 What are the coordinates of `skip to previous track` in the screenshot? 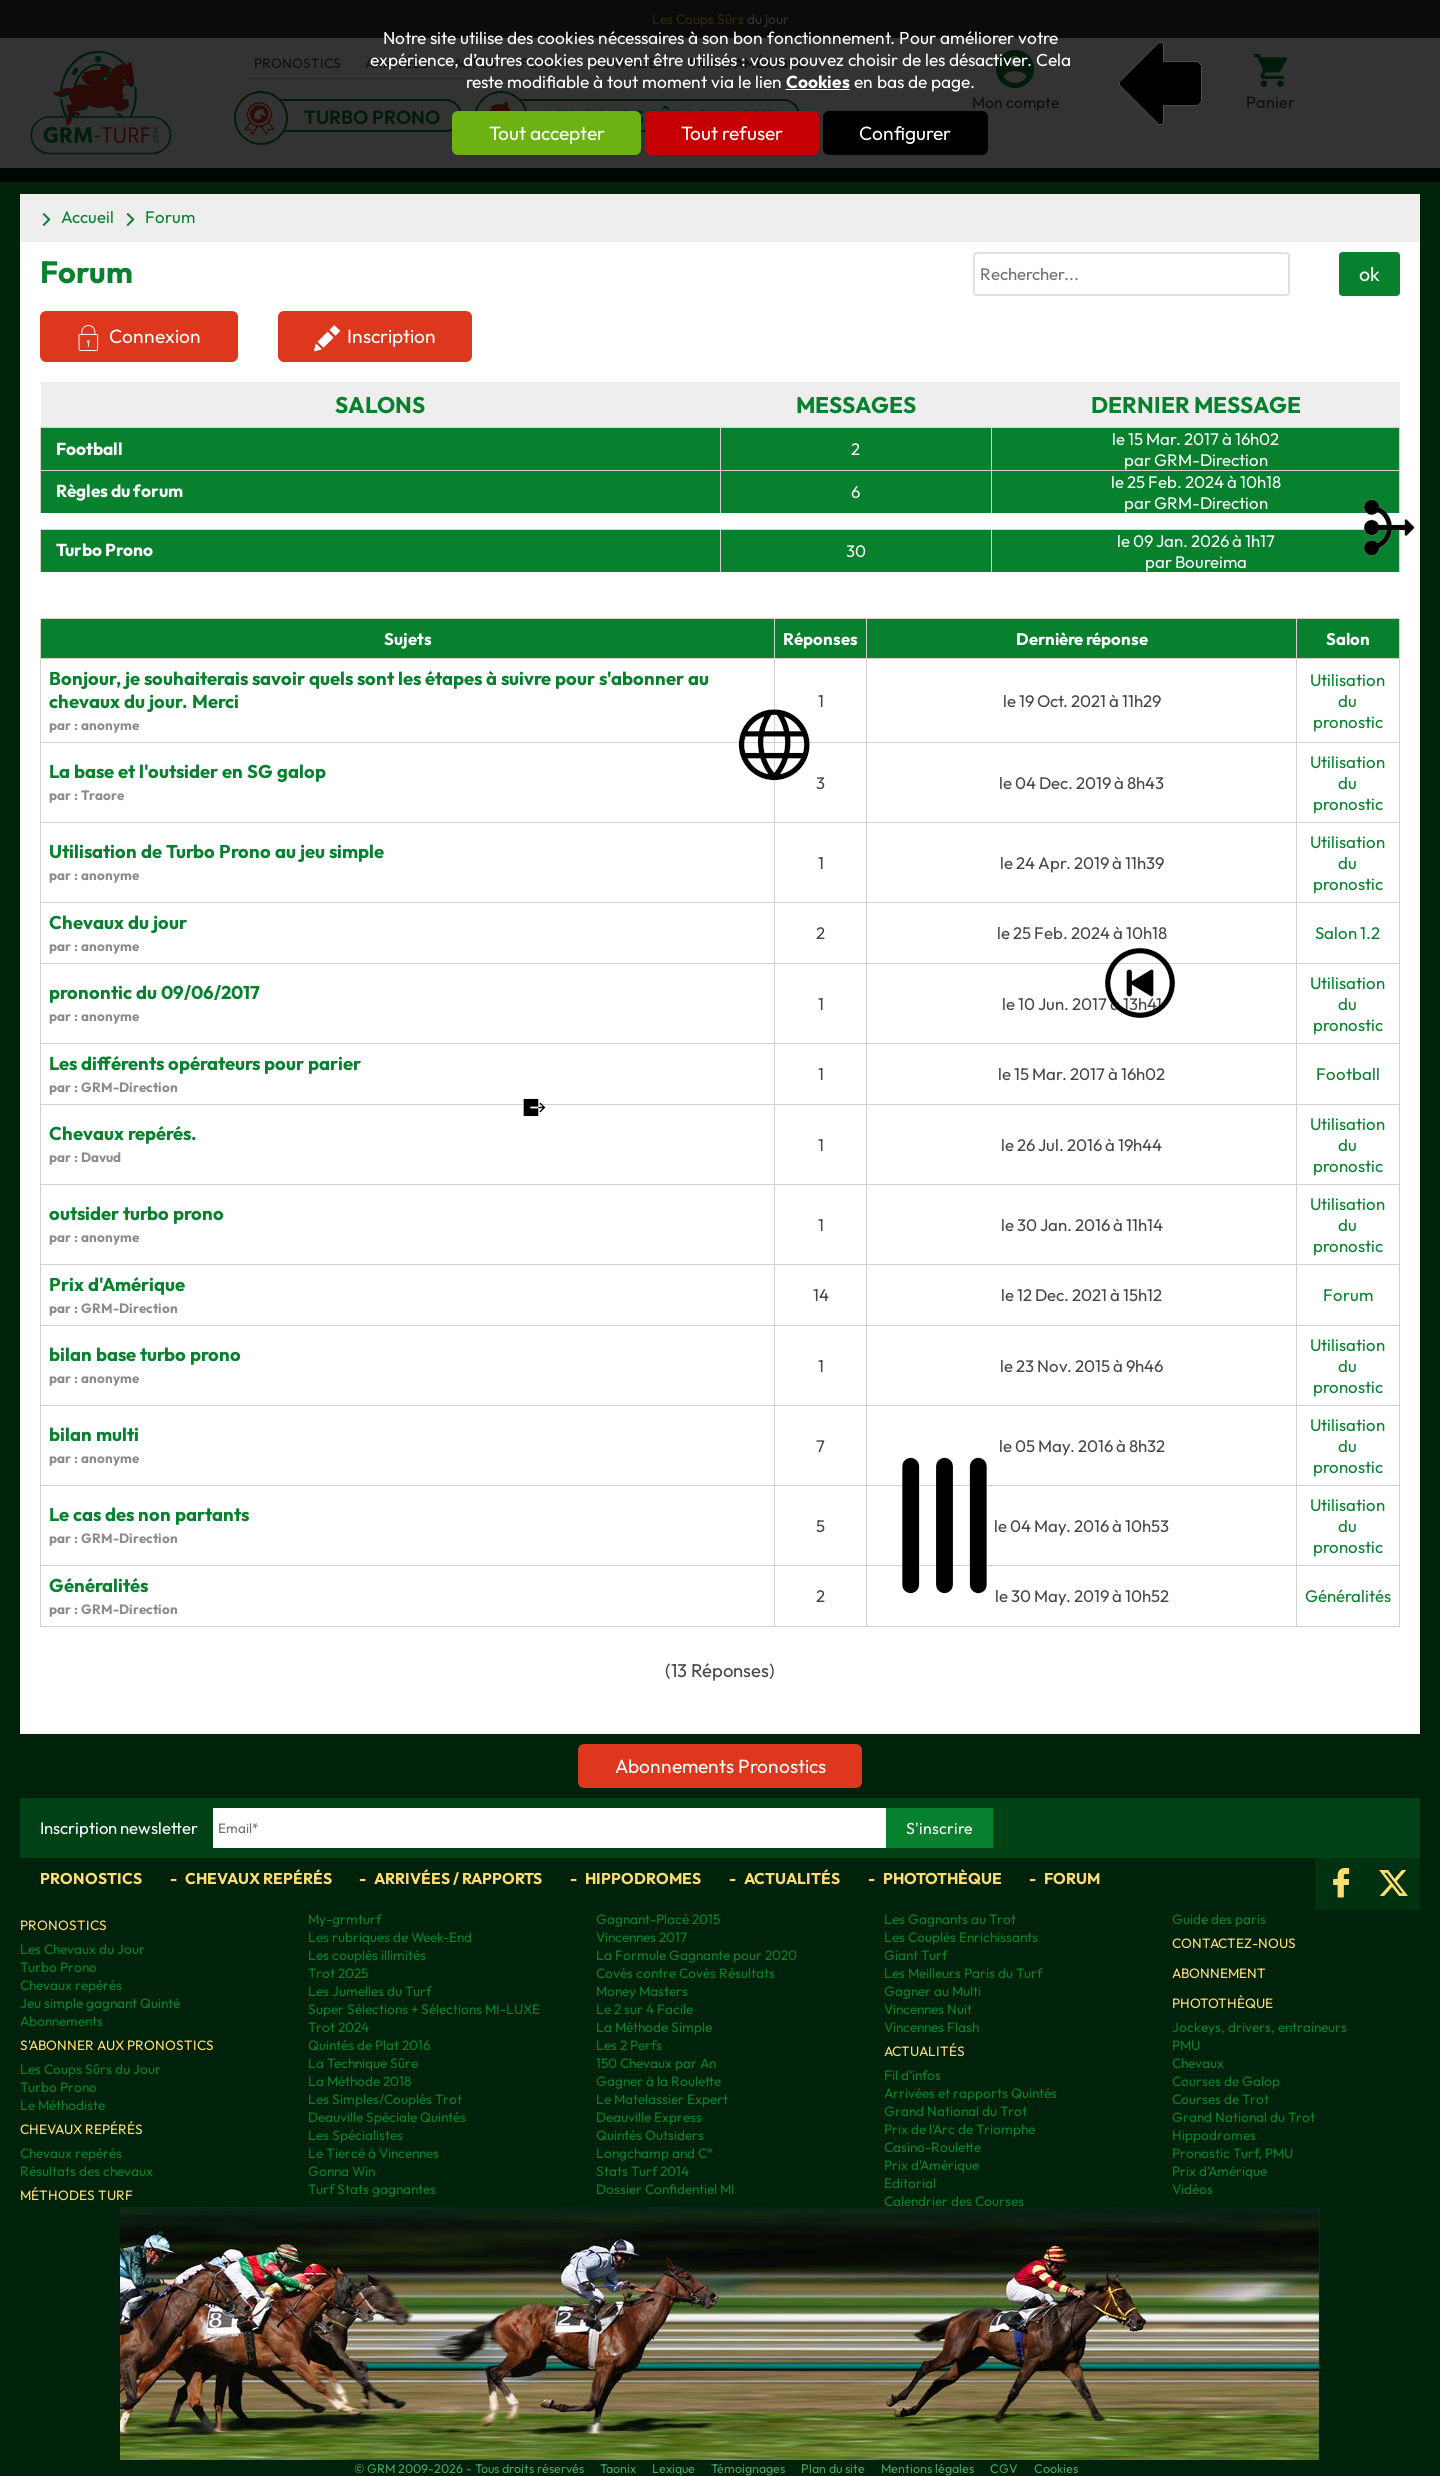 It's located at (1140, 983).